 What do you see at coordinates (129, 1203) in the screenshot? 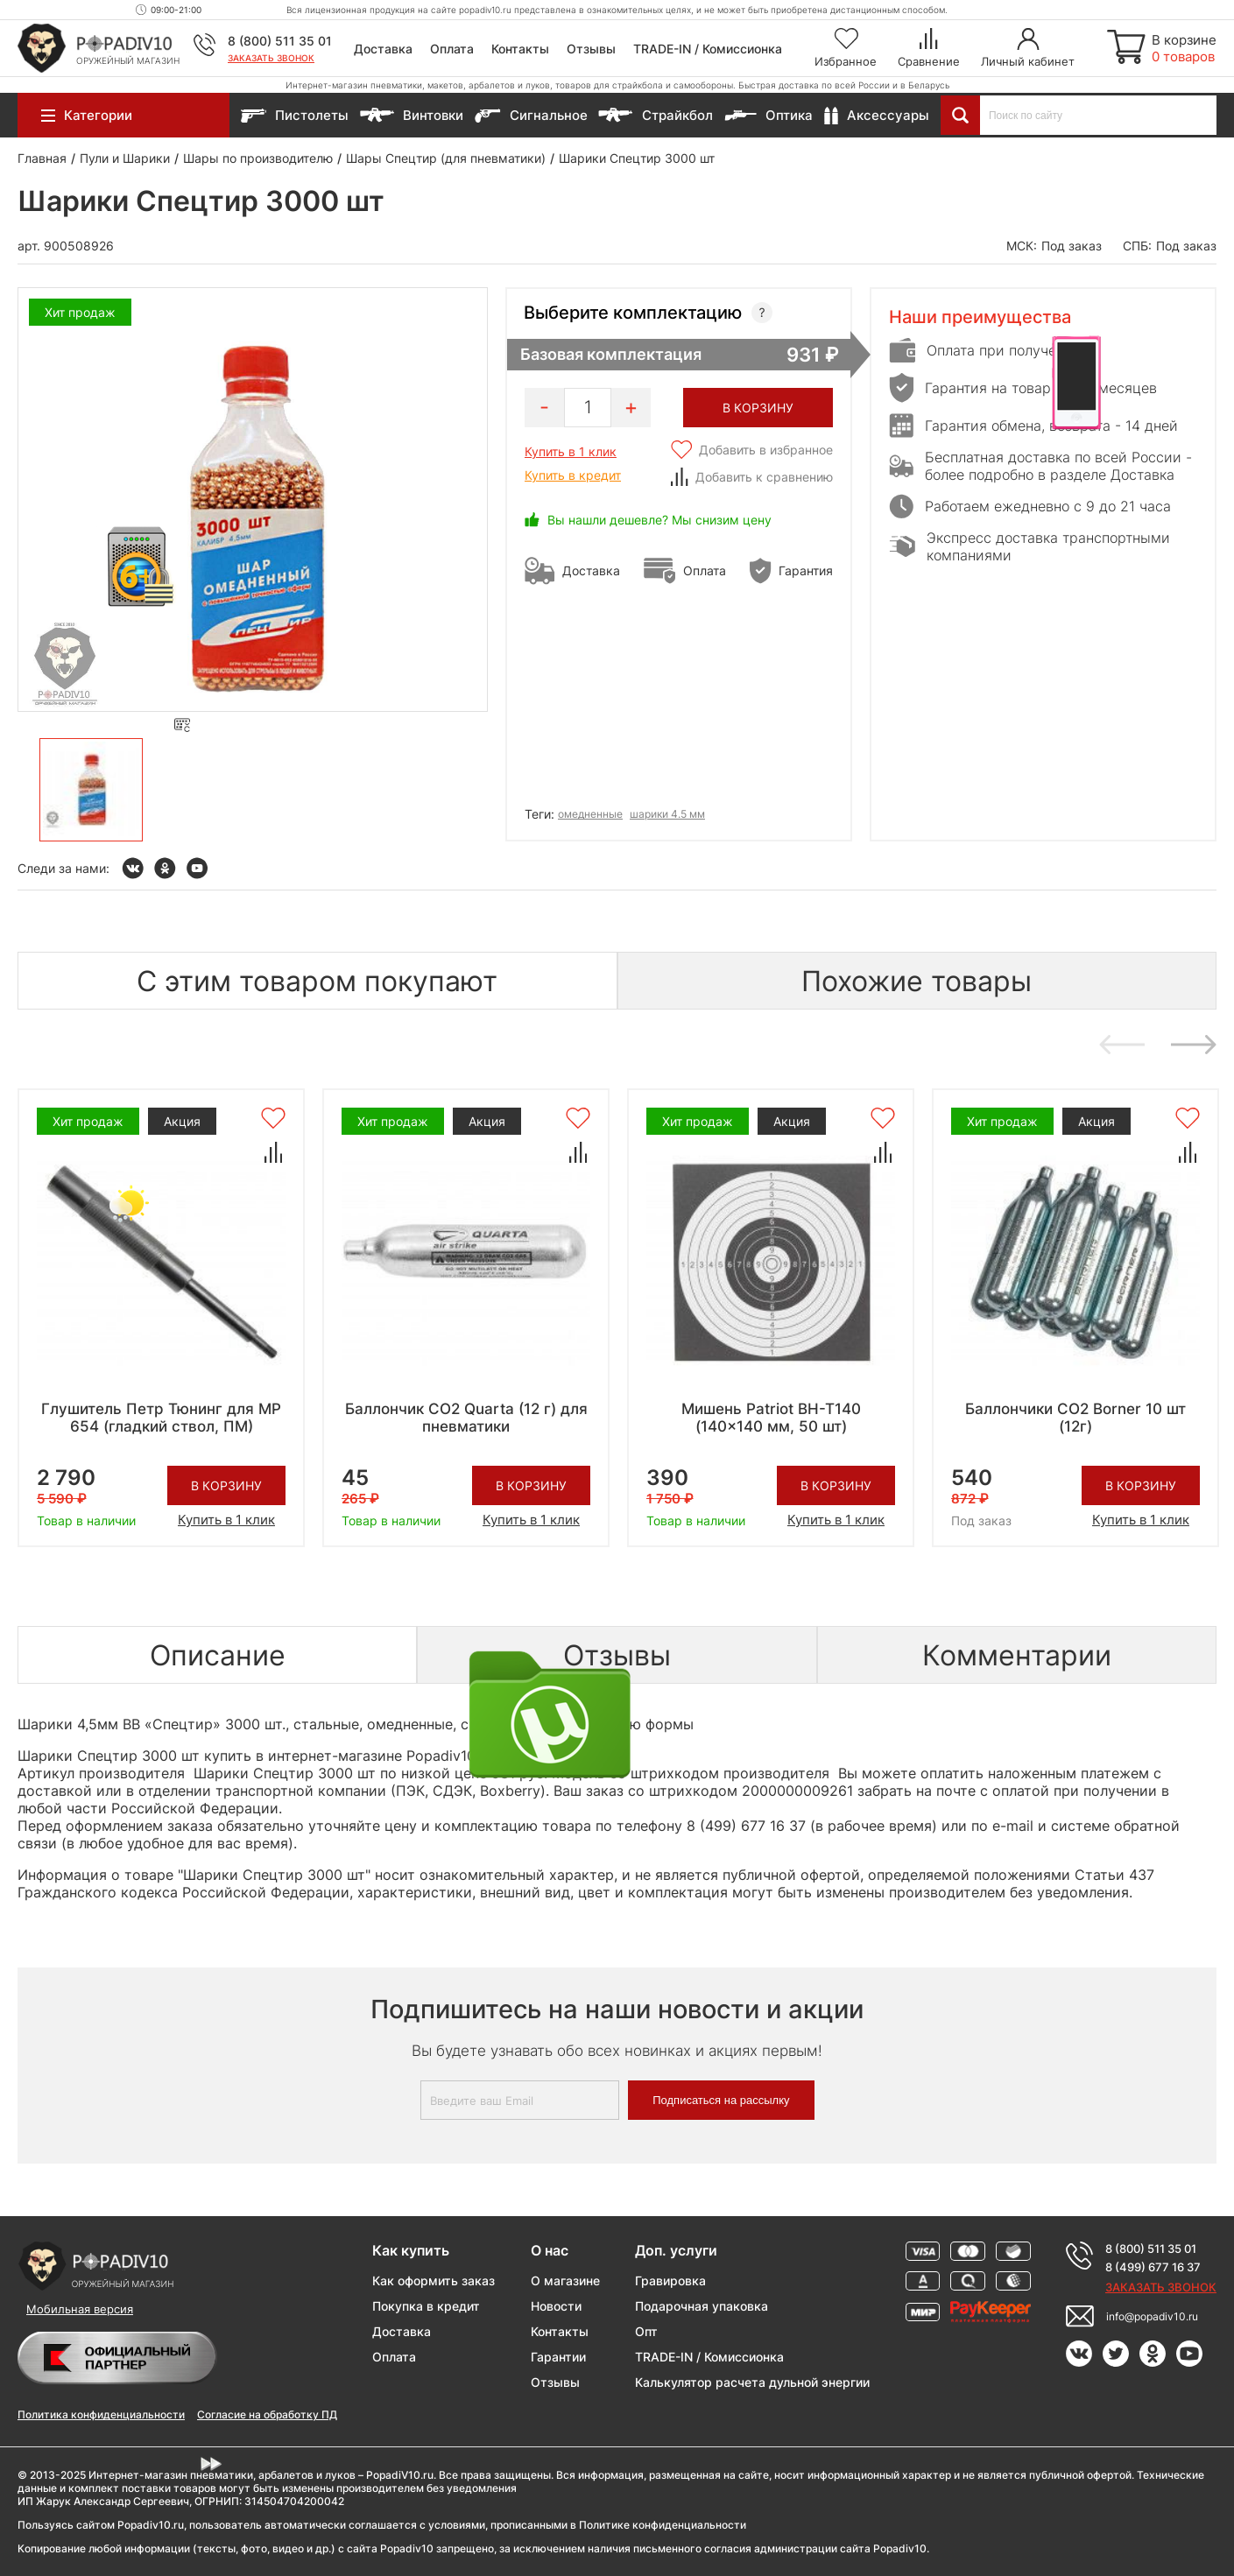
I see `indicates scattered snow showers during daytime` at bounding box center [129, 1203].